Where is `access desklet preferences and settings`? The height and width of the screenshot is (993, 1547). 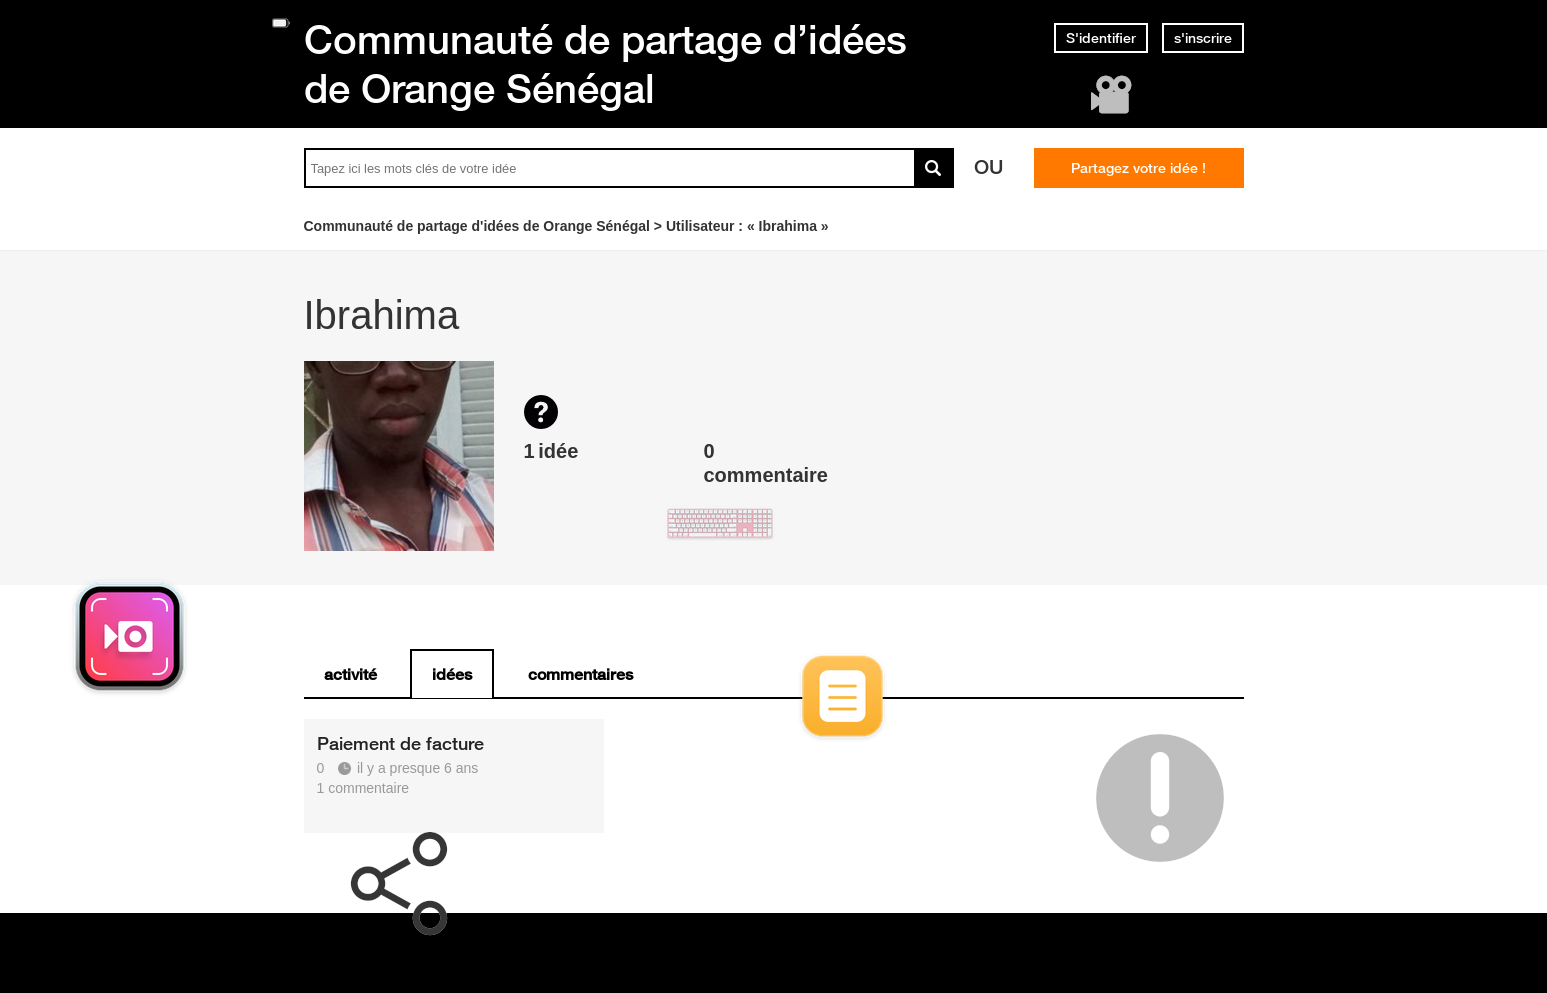
access desklet preferences and settings is located at coordinates (842, 697).